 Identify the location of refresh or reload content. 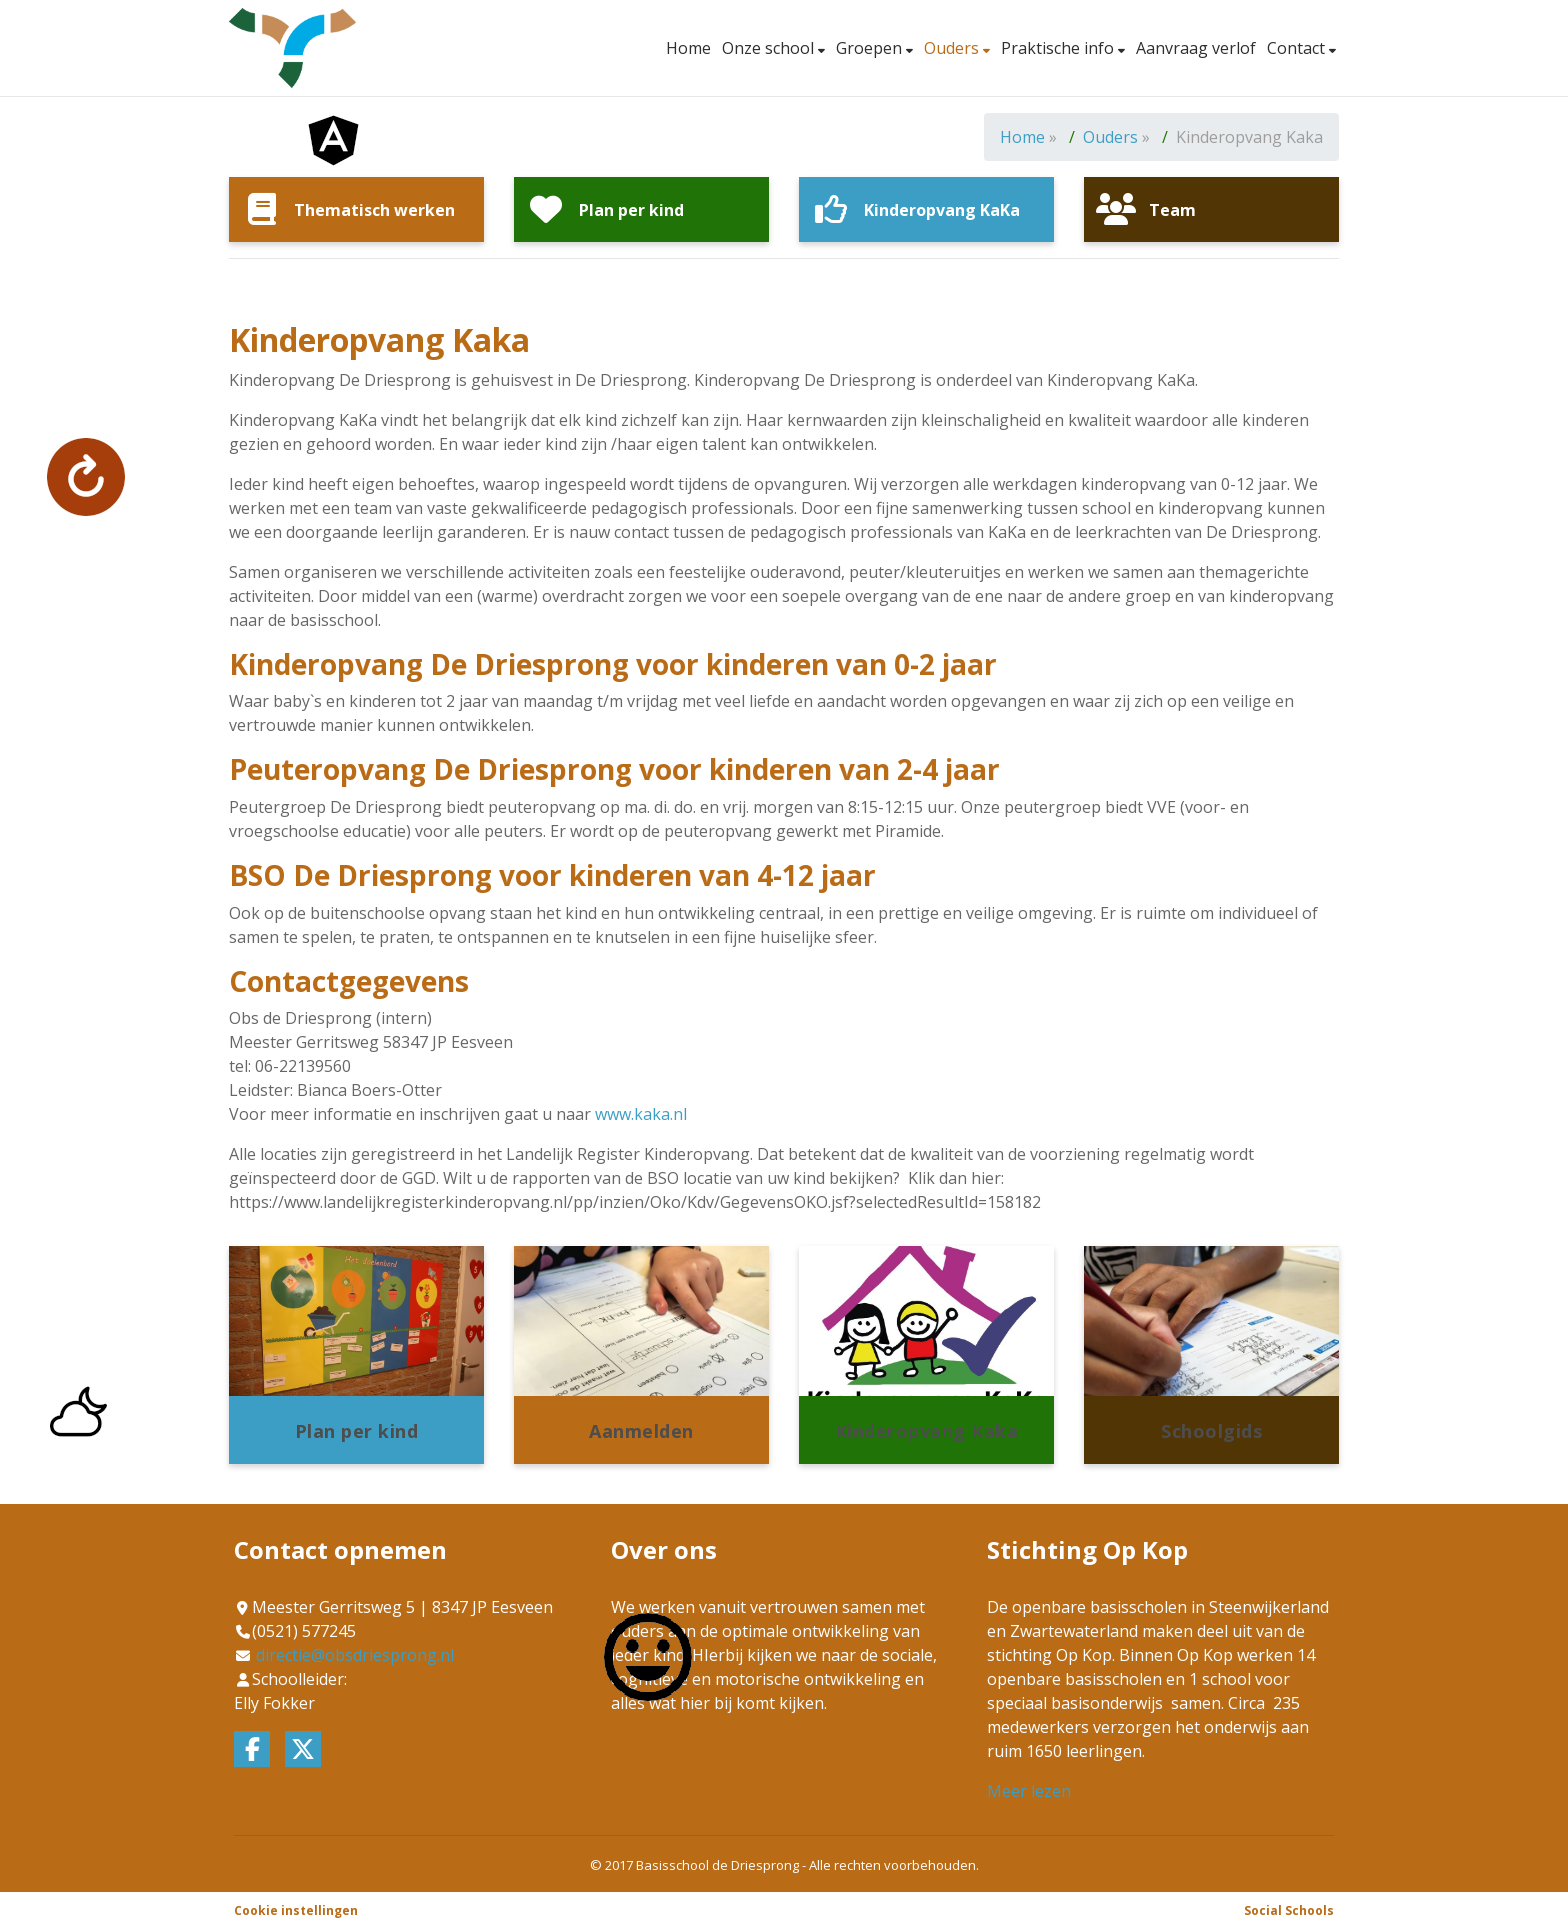
(86, 477).